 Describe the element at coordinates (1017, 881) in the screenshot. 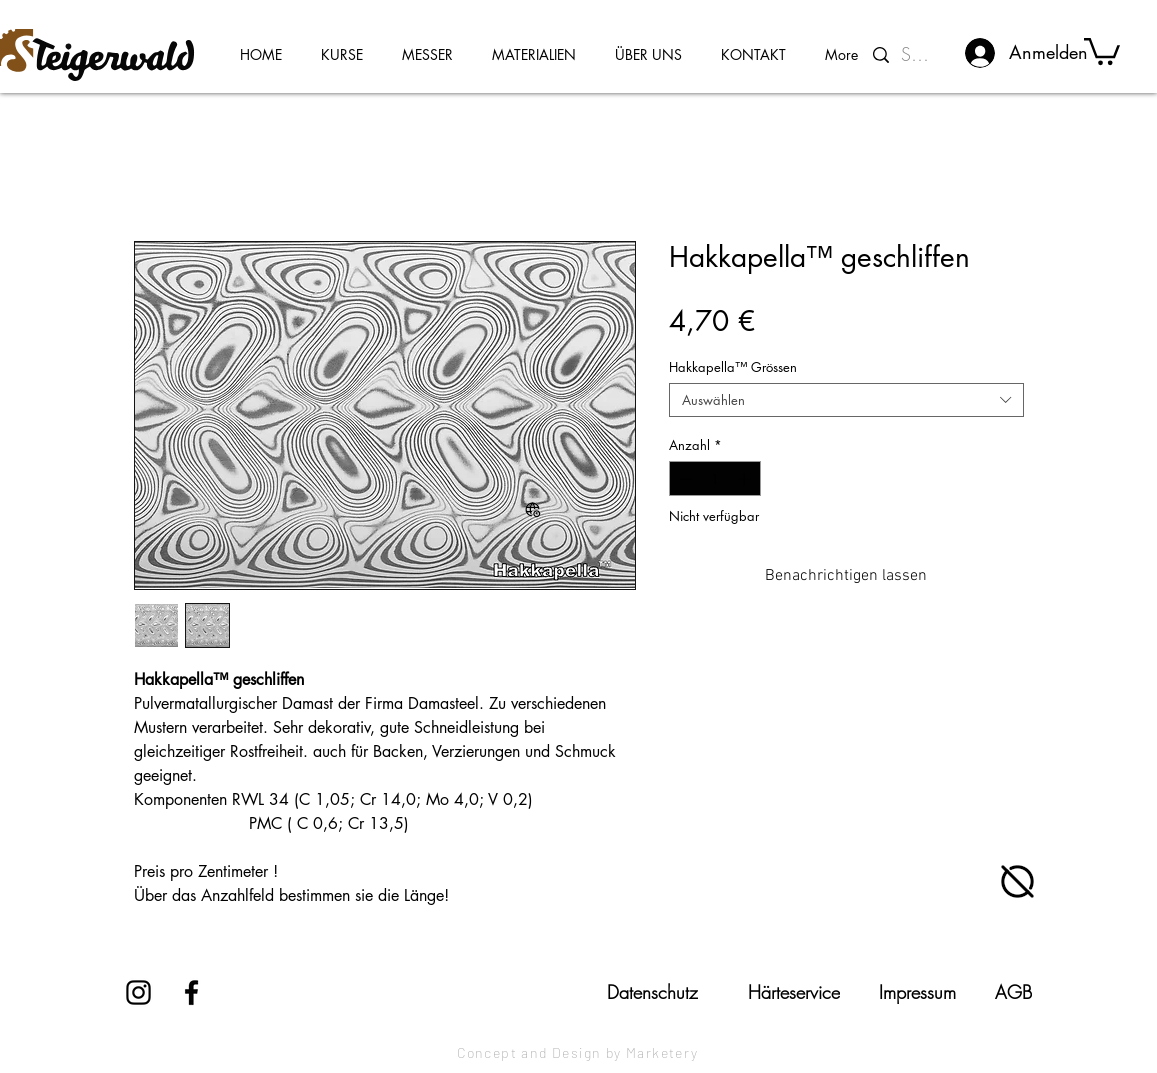

I see `do not dry clean this item` at that location.